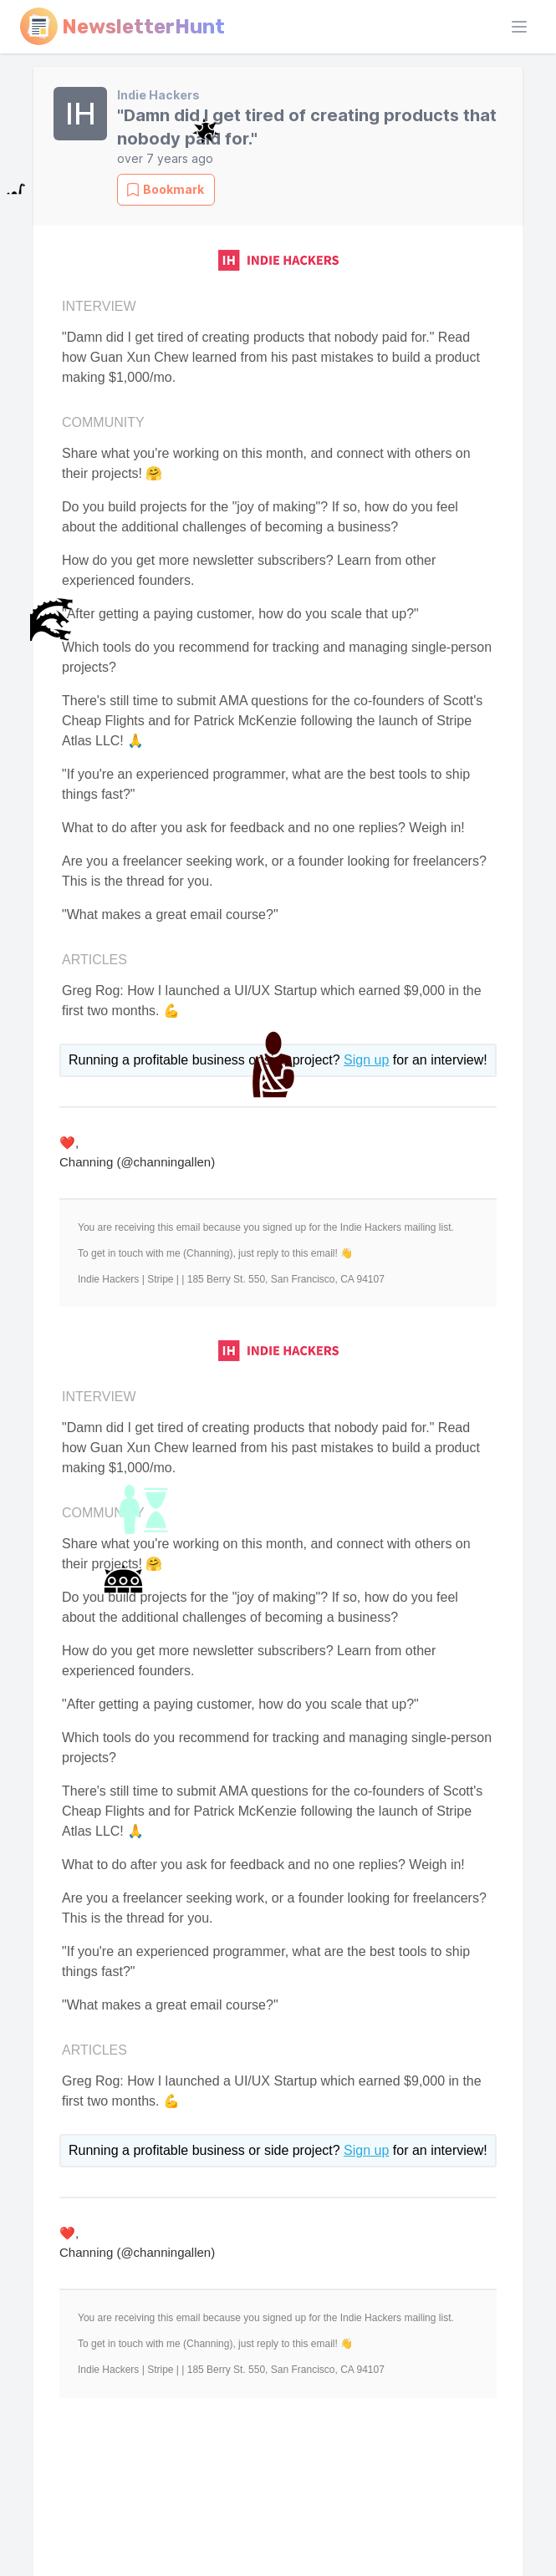 The width and height of the screenshot is (556, 2576). I want to click on select gaul or celtic warrior class, so click(123, 1580).